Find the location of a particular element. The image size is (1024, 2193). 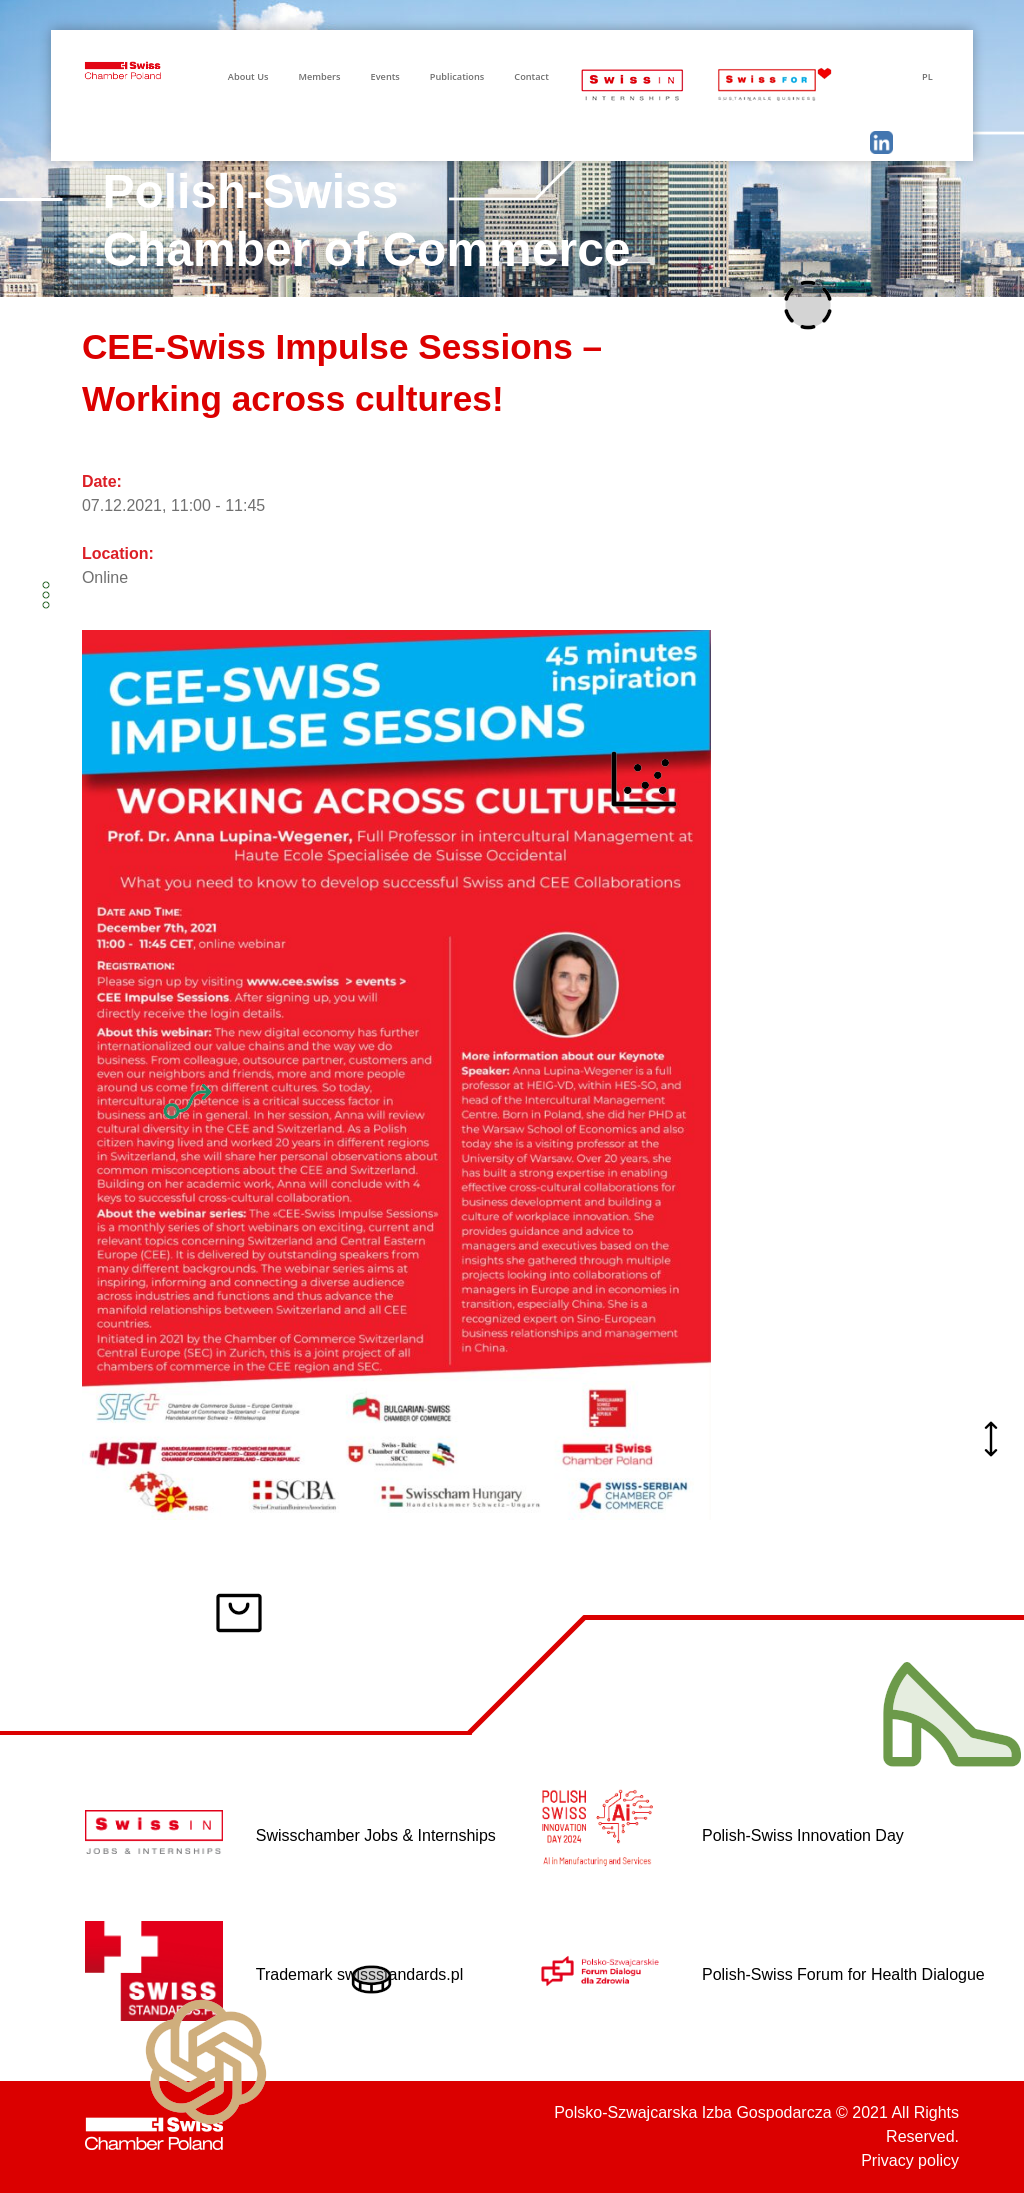

open more options menu is located at coordinates (46, 595).